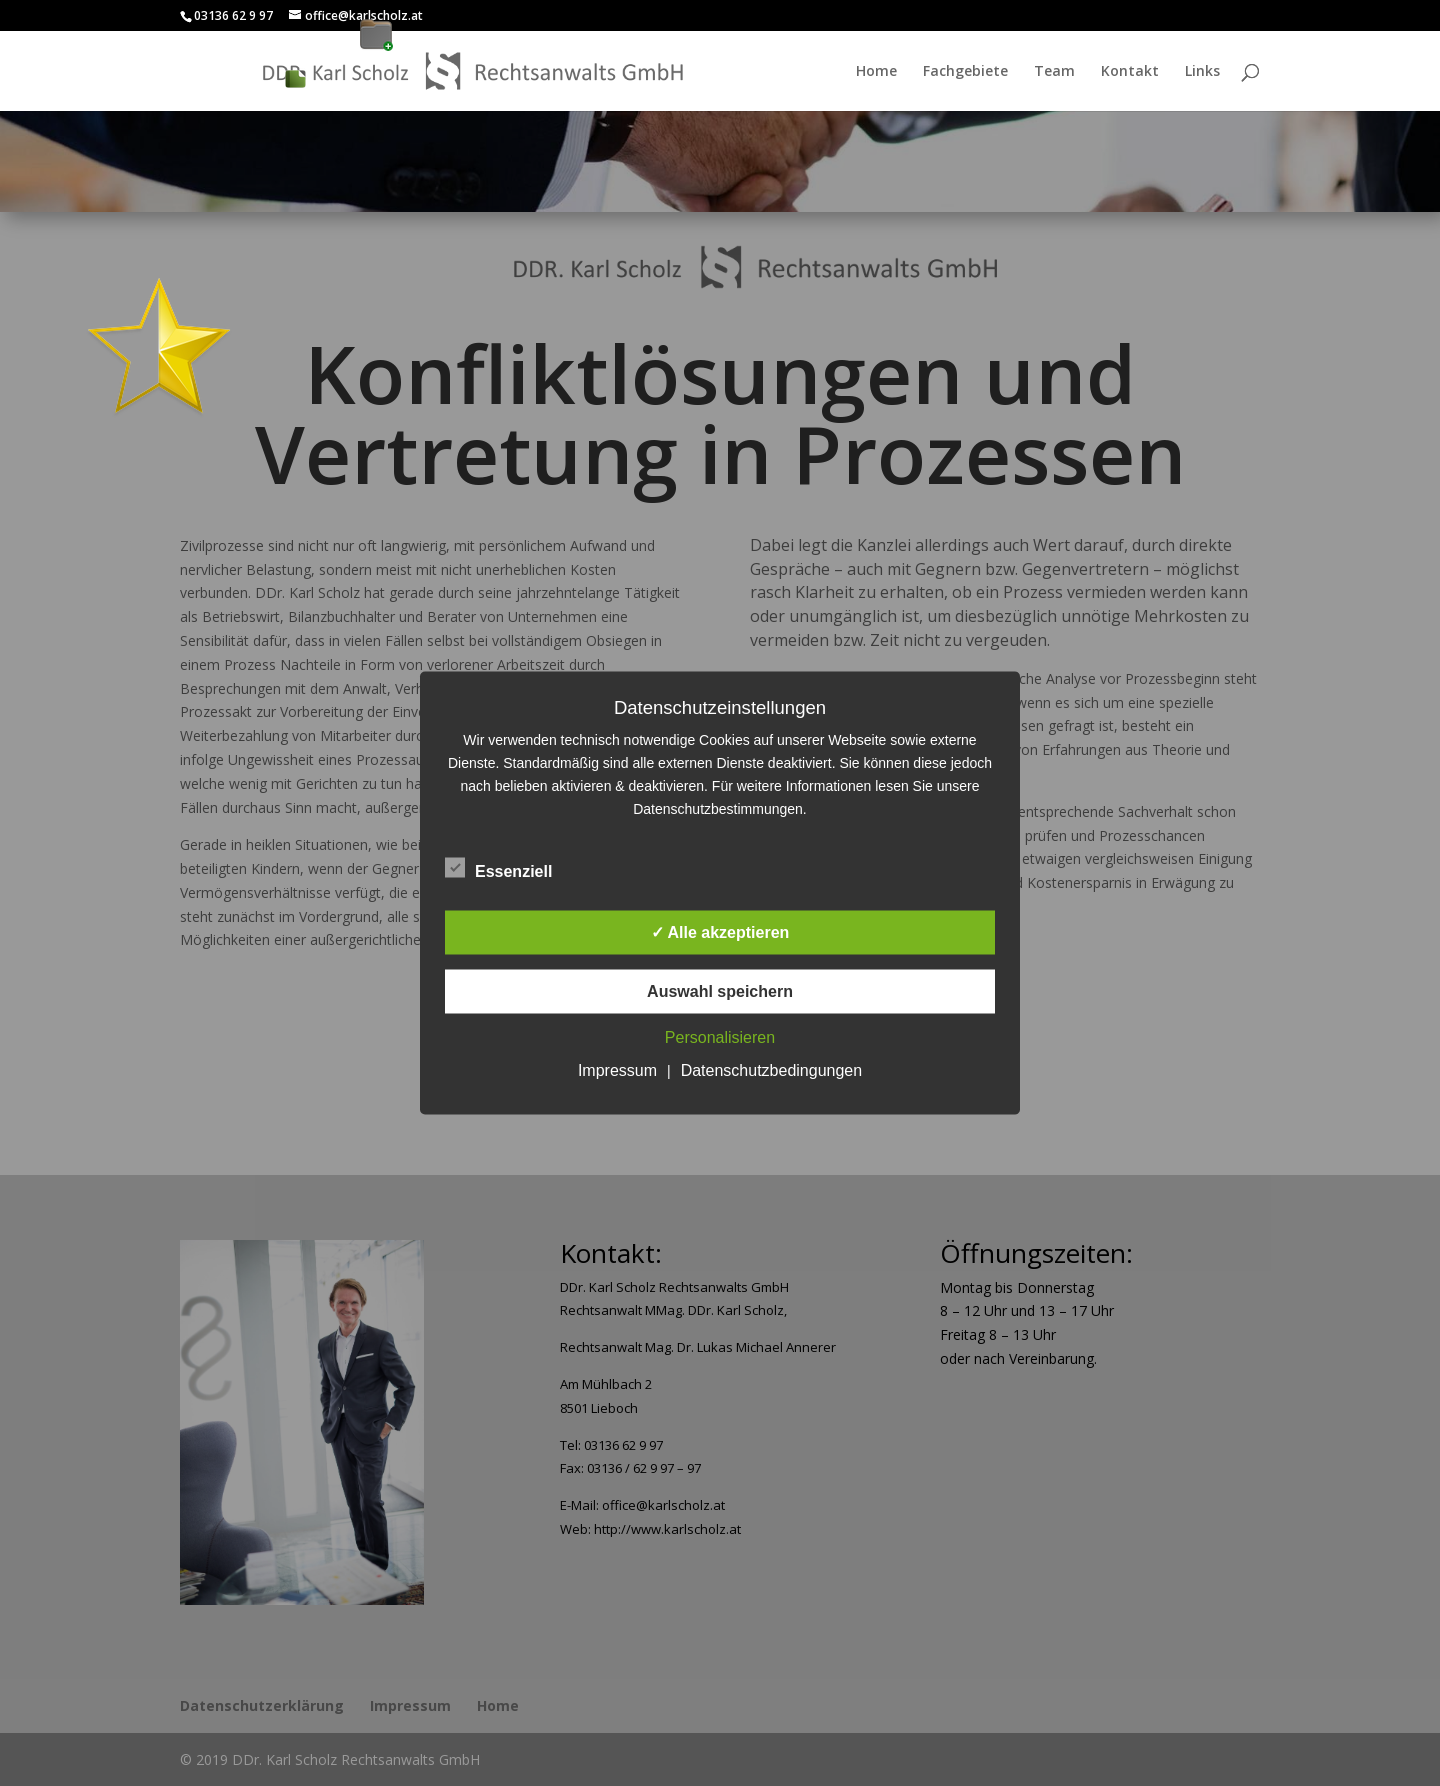 The width and height of the screenshot is (1440, 1786). What do you see at coordinates (376, 34) in the screenshot?
I see `create a new folder` at bounding box center [376, 34].